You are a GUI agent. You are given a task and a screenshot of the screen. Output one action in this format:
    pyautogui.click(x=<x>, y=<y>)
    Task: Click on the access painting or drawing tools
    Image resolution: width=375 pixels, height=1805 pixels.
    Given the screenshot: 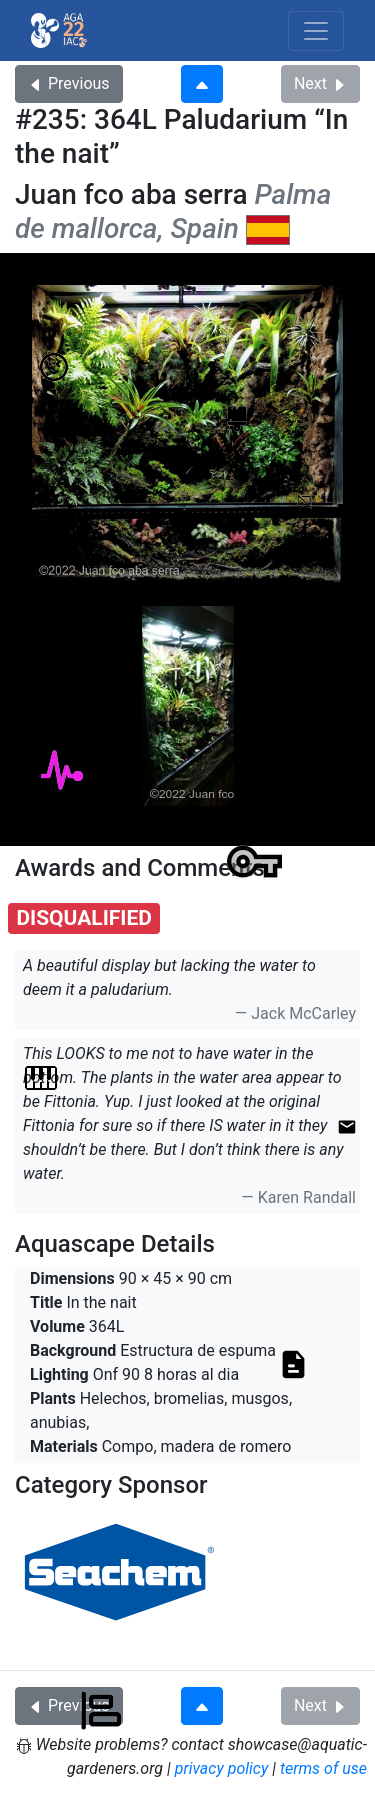 What is the action you would take?
    pyautogui.click(x=237, y=419)
    